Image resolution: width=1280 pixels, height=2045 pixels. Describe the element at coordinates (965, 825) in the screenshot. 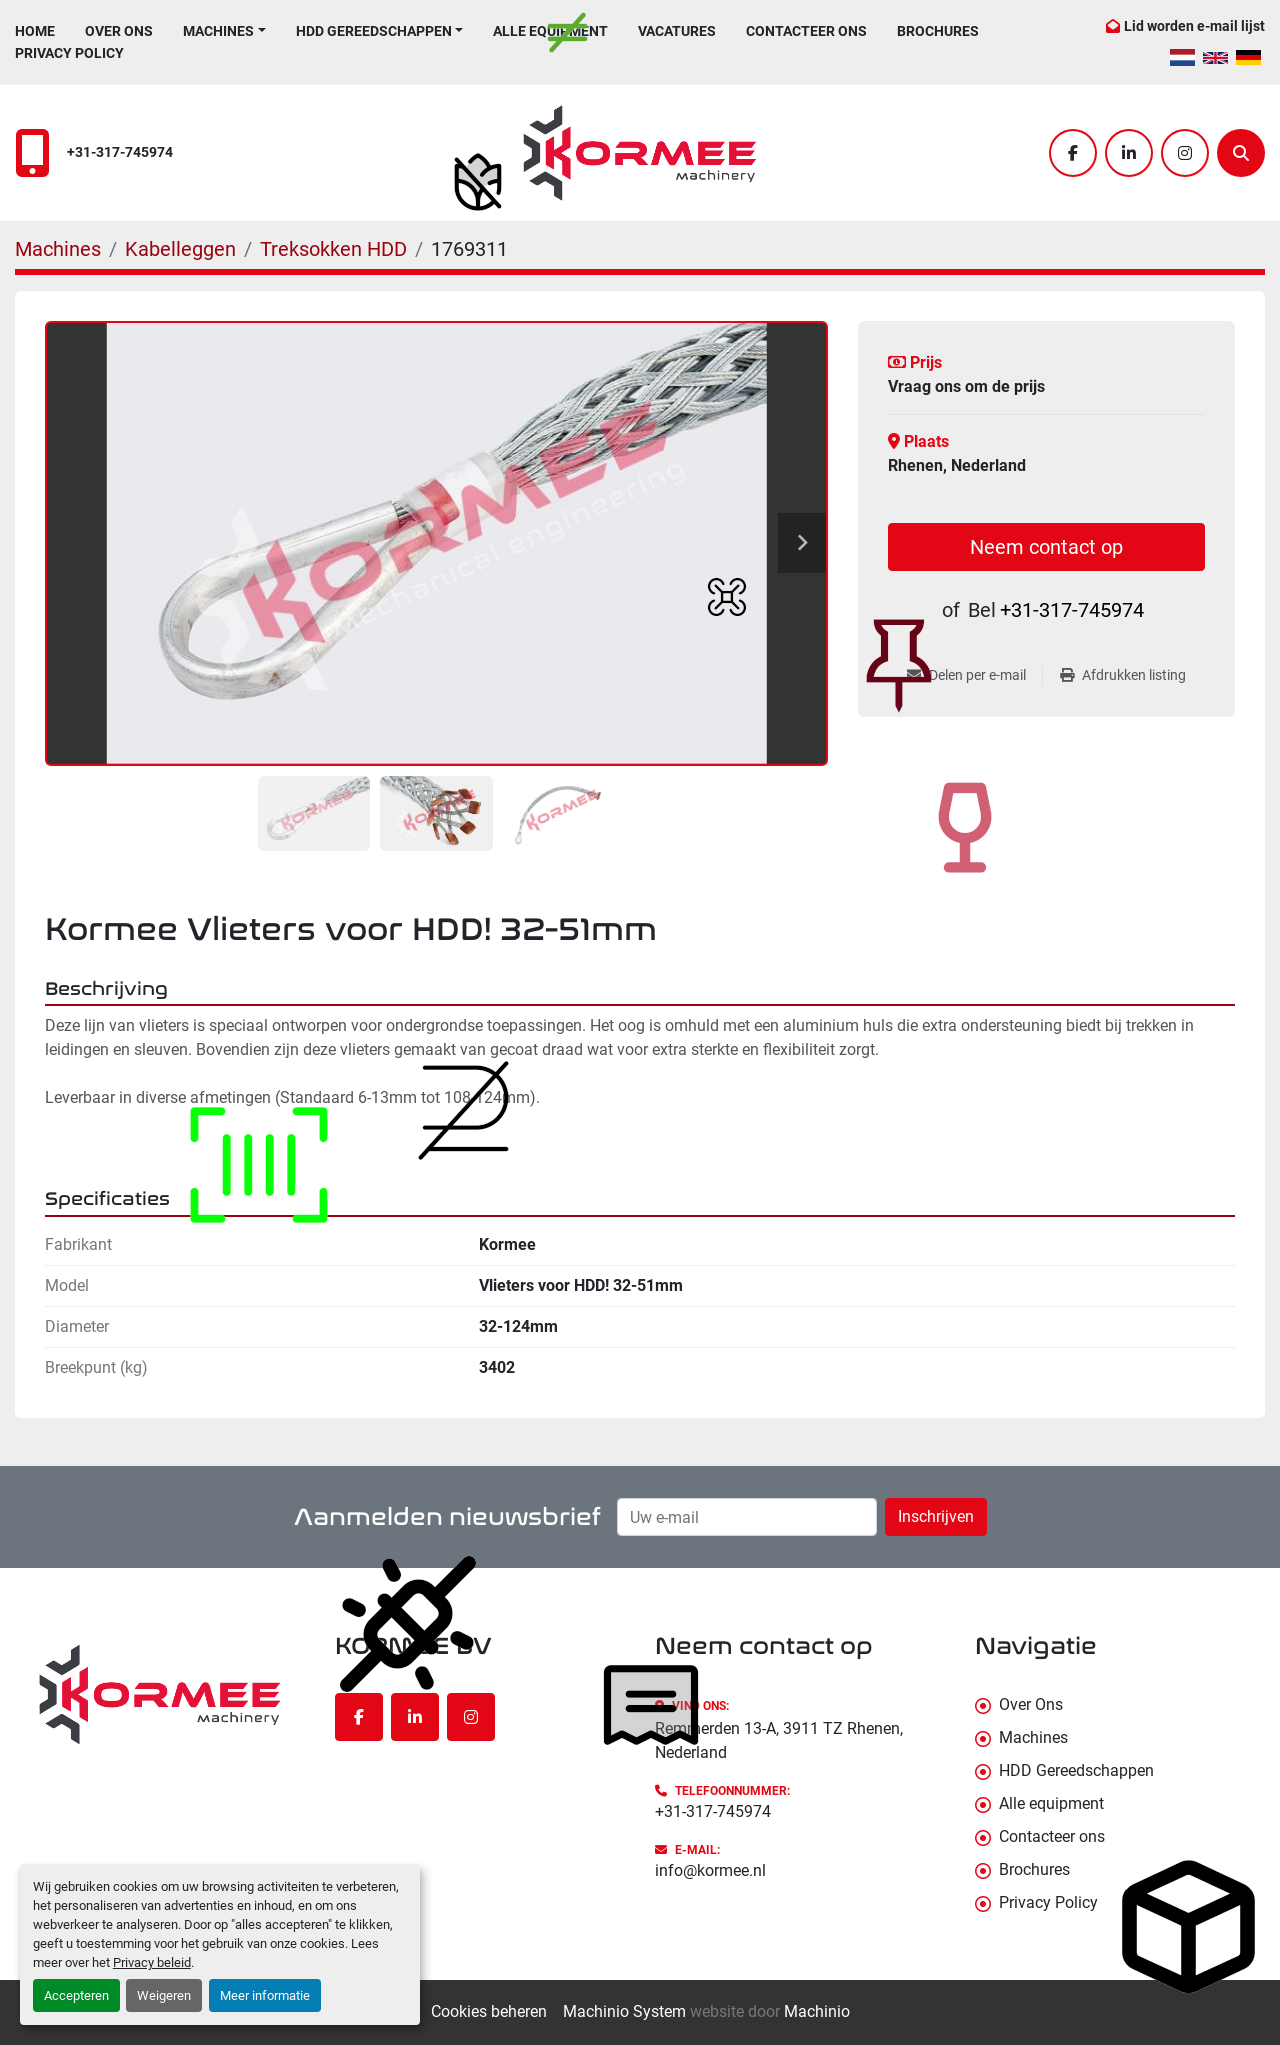

I see `browse wine or beverage options` at that location.